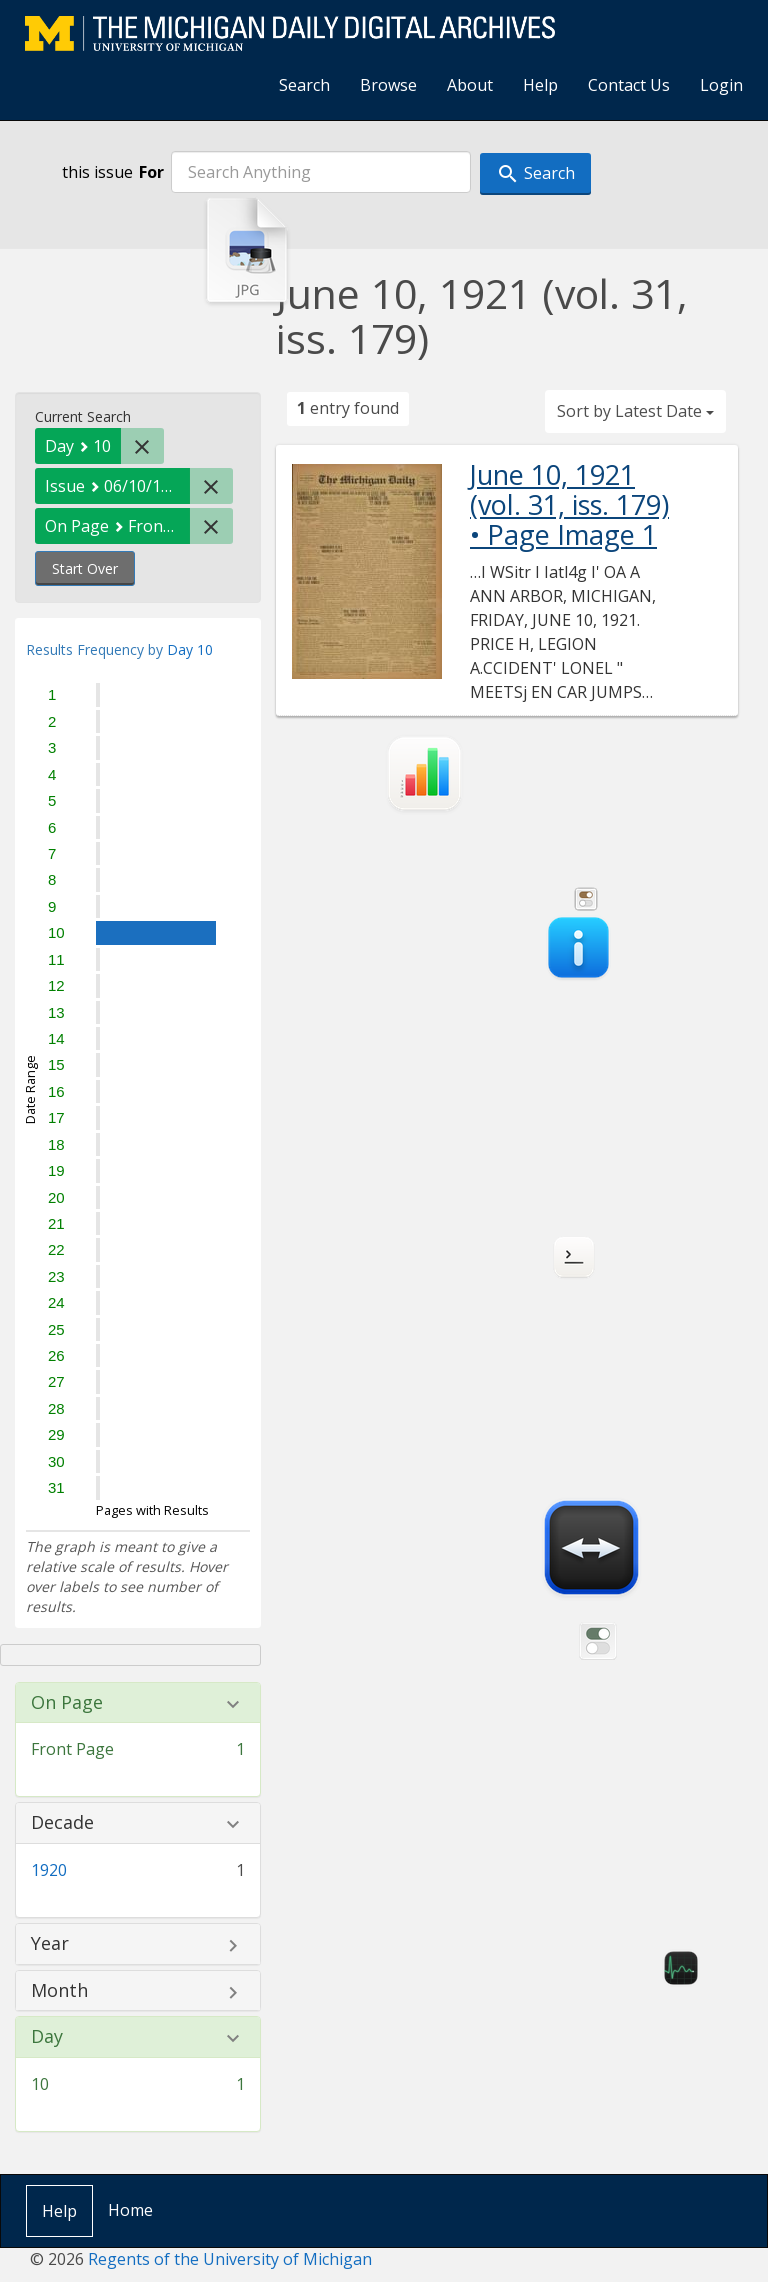 This screenshot has height=2282, width=768. What do you see at coordinates (586, 899) in the screenshot?
I see `open gnome tweaks to customize system settings` at bounding box center [586, 899].